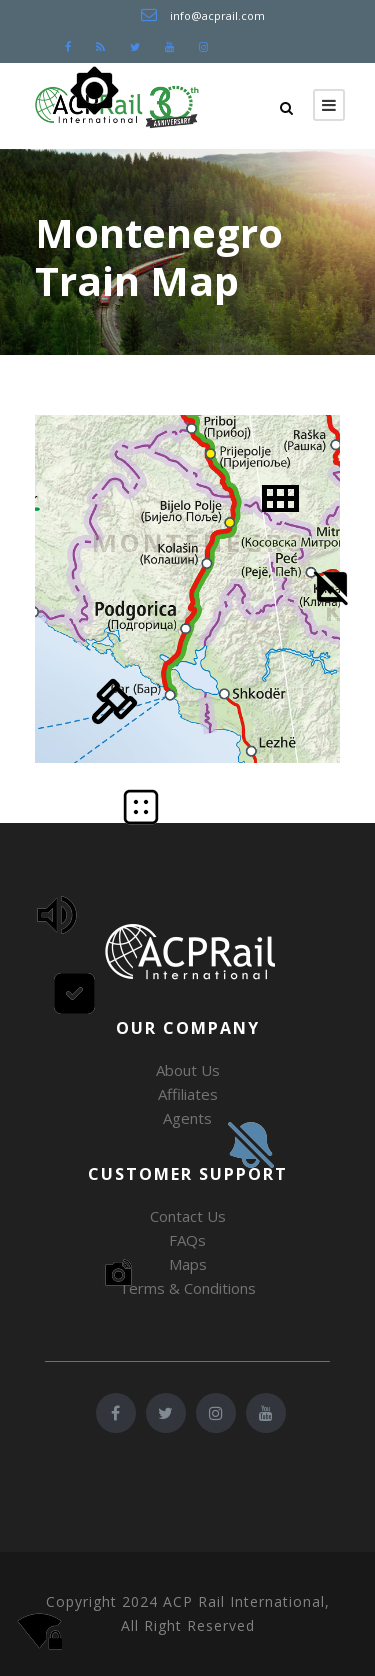 This screenshot has height=1676, width=375. I want to click on roll or randomize with a value of four, so click(141, 807).